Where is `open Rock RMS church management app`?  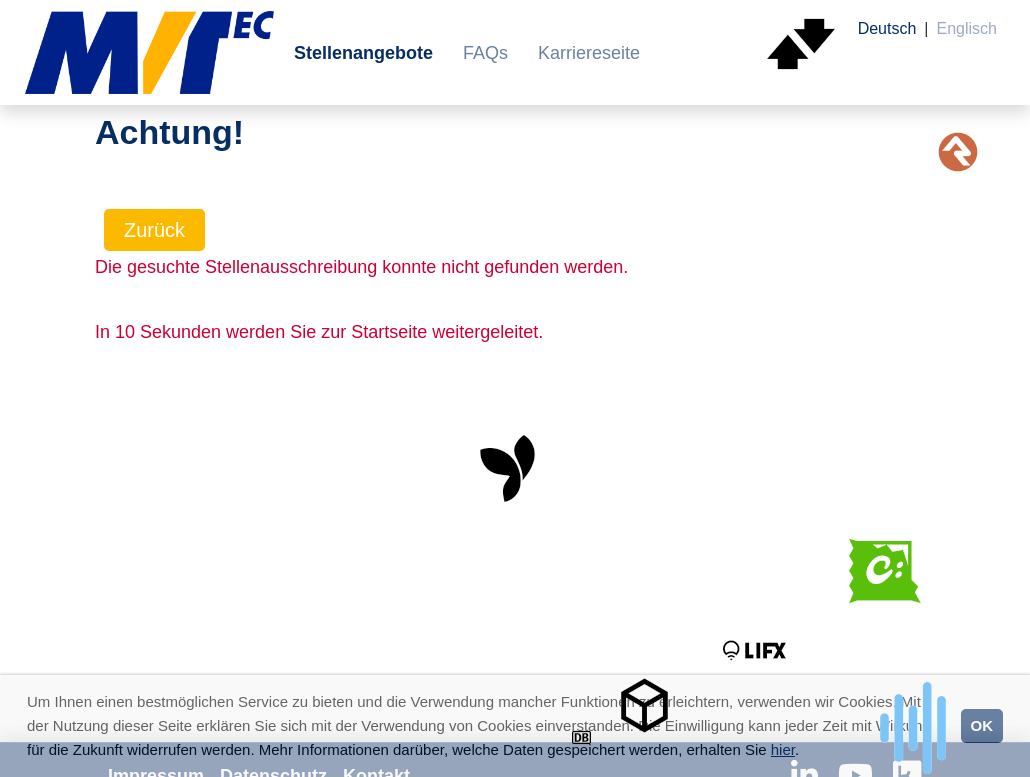 open Rock RMS church management app is located at coordinates (958, 152).